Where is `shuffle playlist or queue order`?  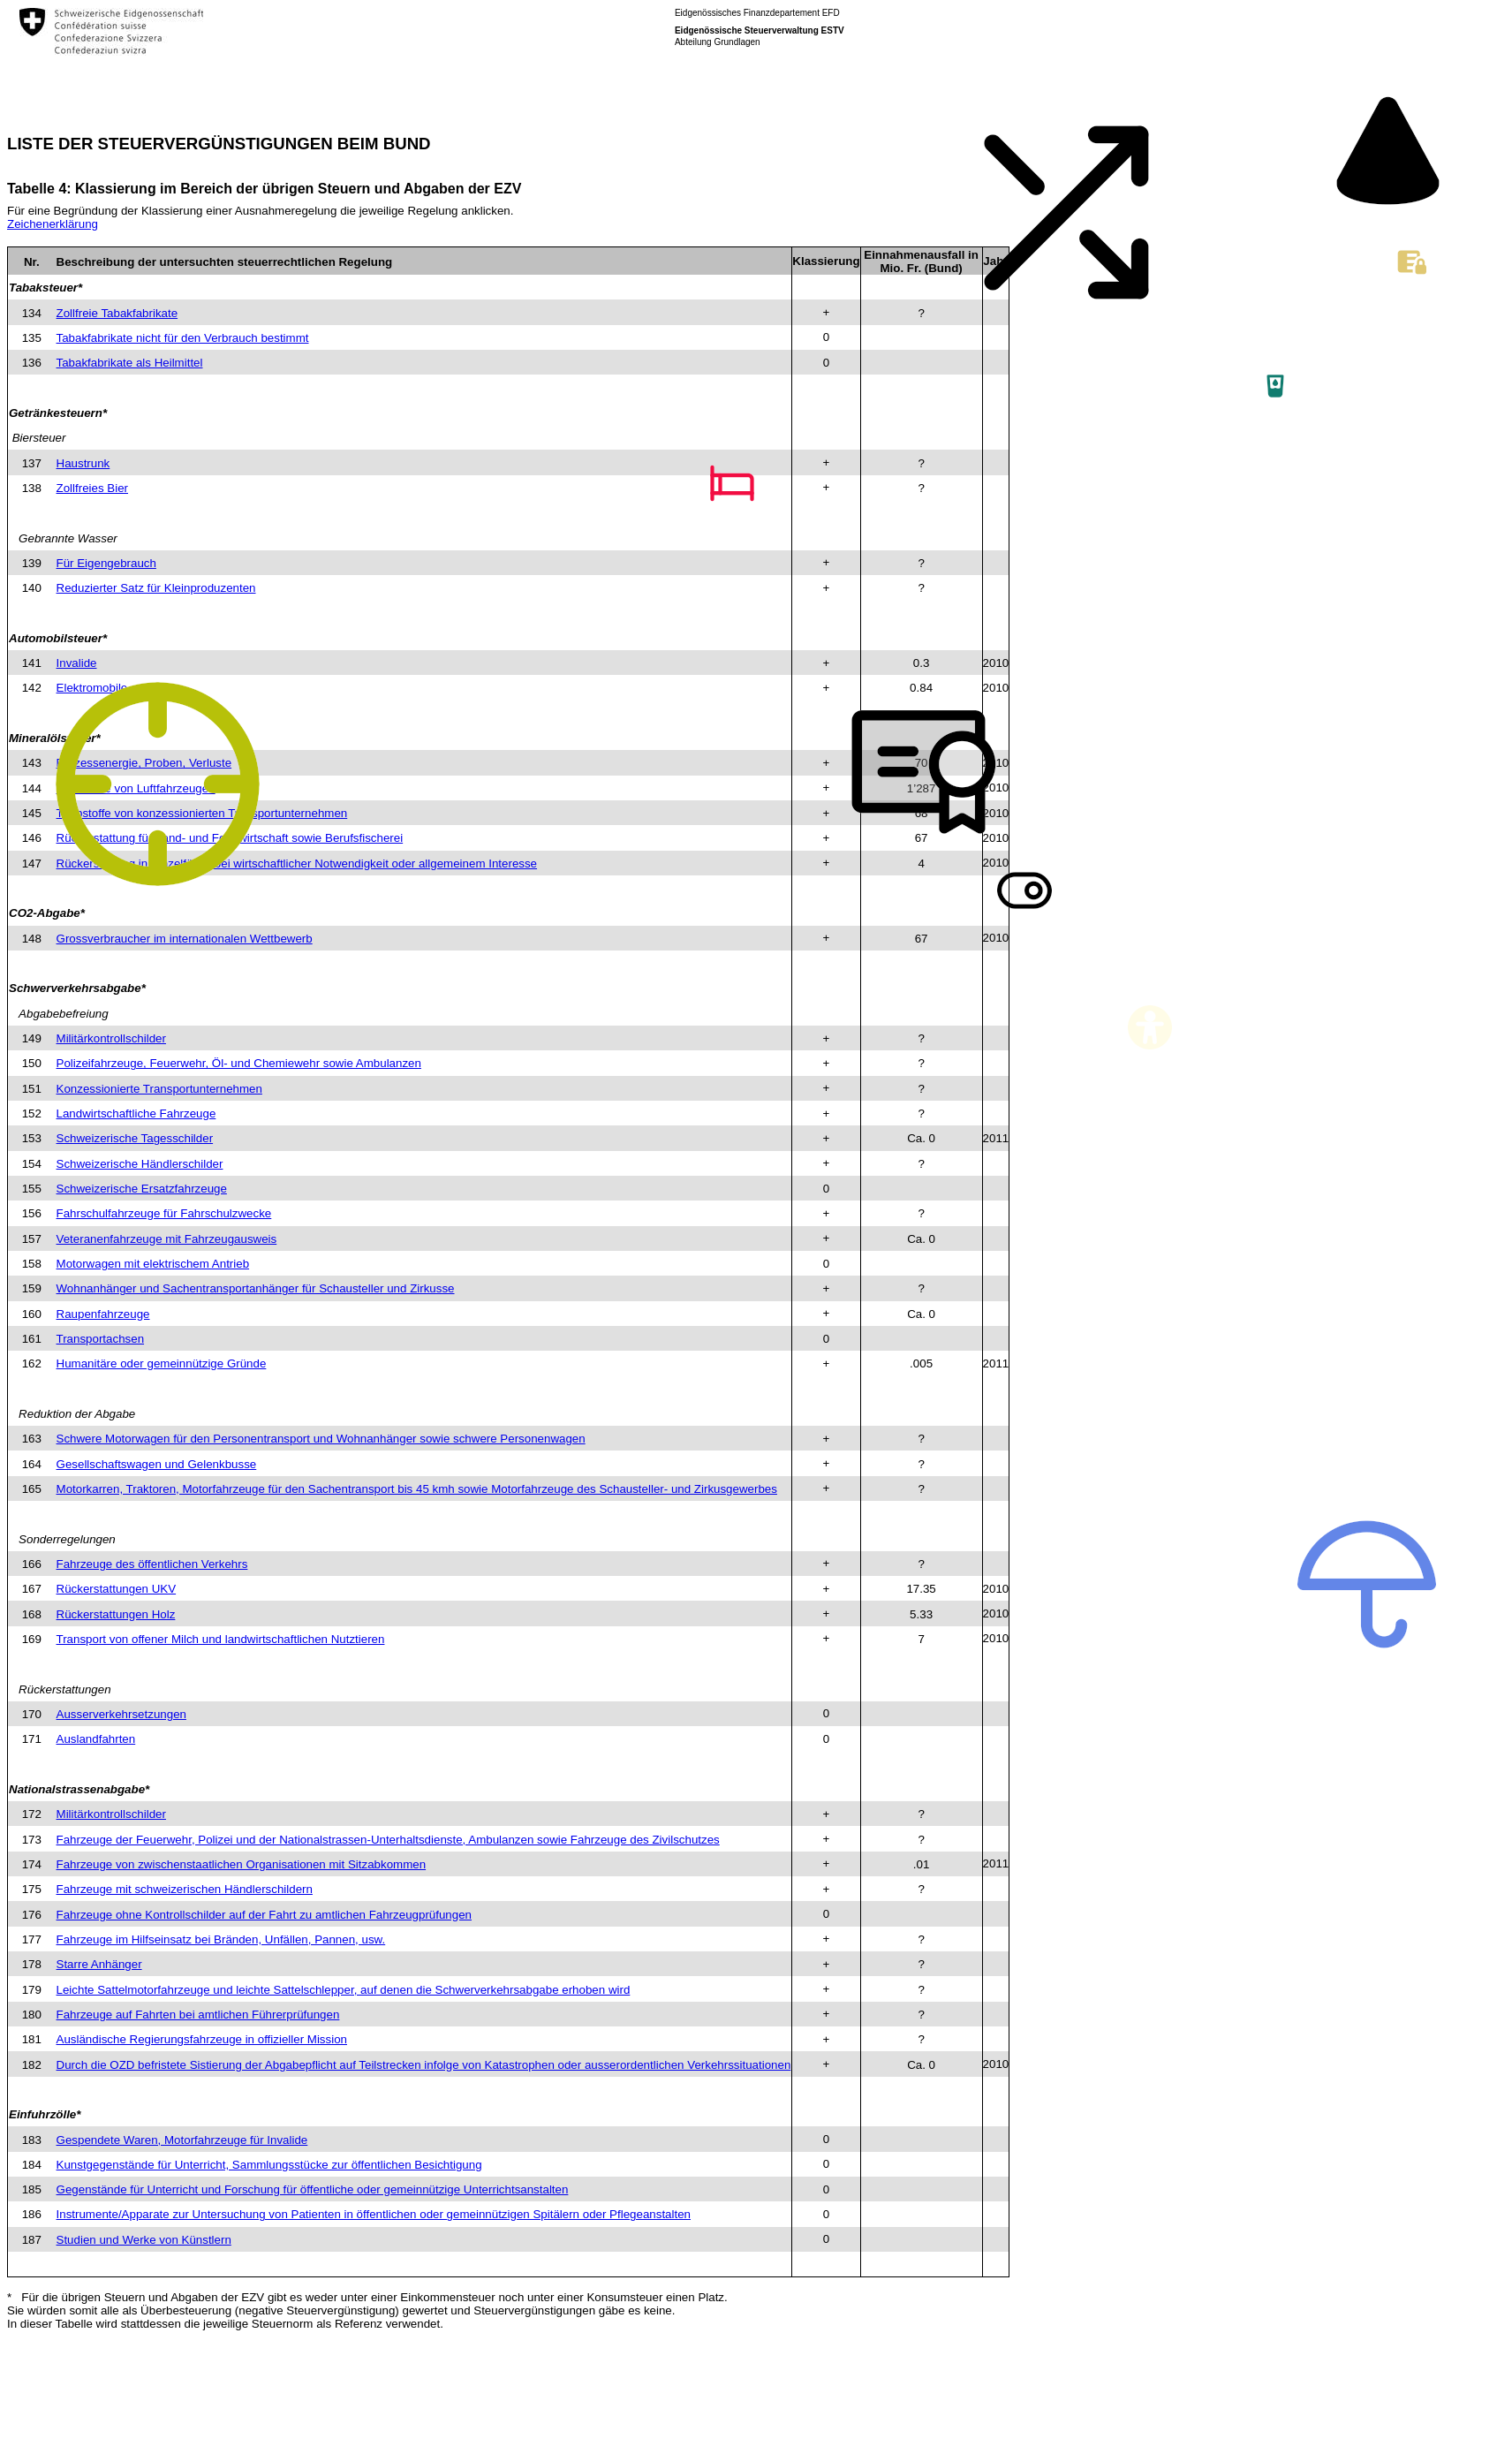
shuffle playlist or queue order is located at coordinates (1062, 212).